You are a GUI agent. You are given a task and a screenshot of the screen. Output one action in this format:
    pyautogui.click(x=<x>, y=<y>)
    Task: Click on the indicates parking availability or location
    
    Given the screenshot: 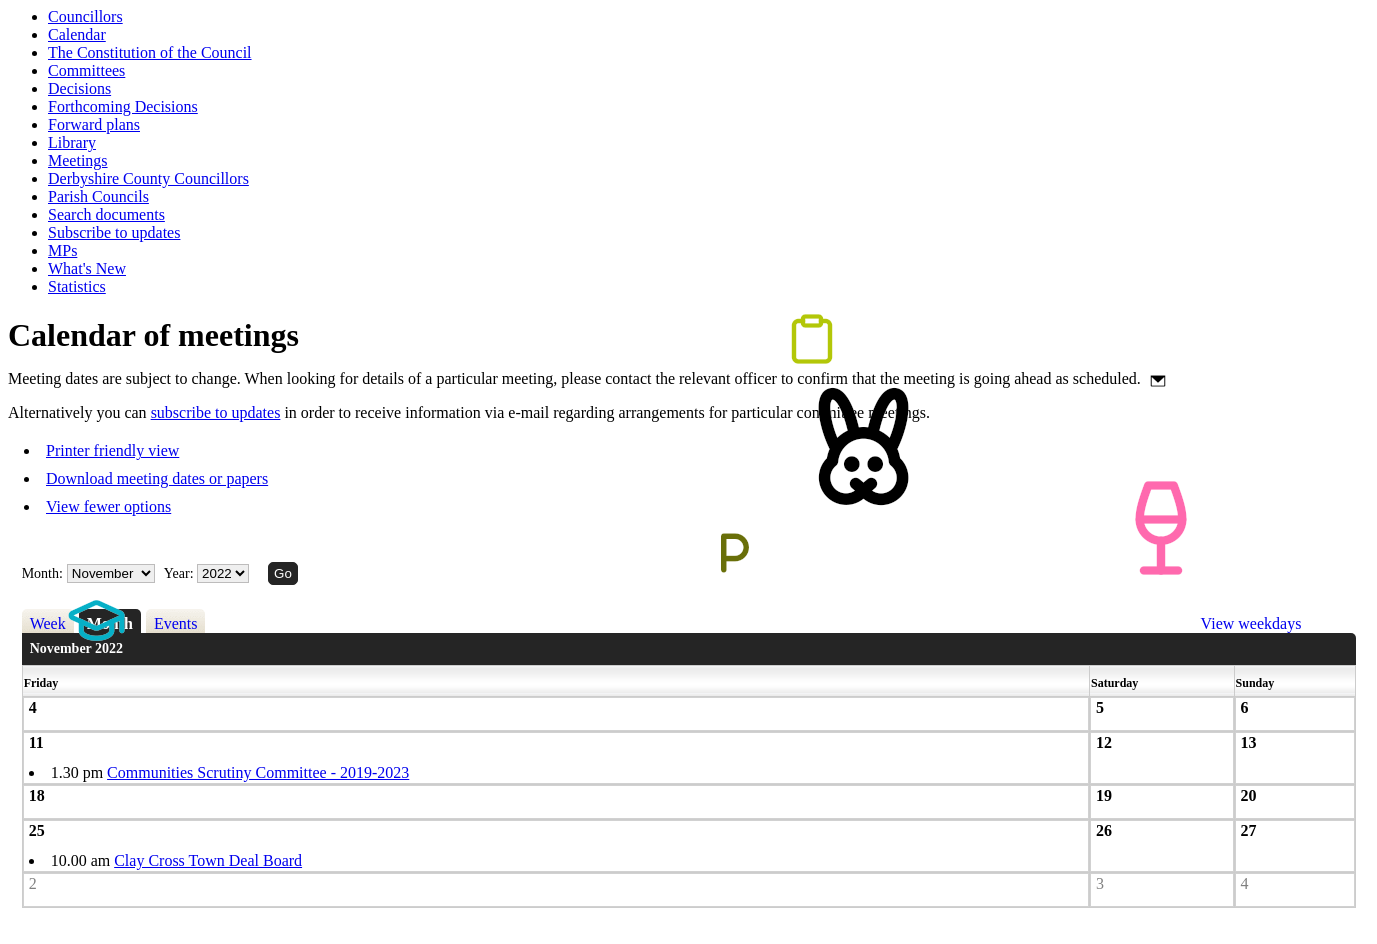 What is the action you would take?
    pyautogui.click(x=735, y=553)
    